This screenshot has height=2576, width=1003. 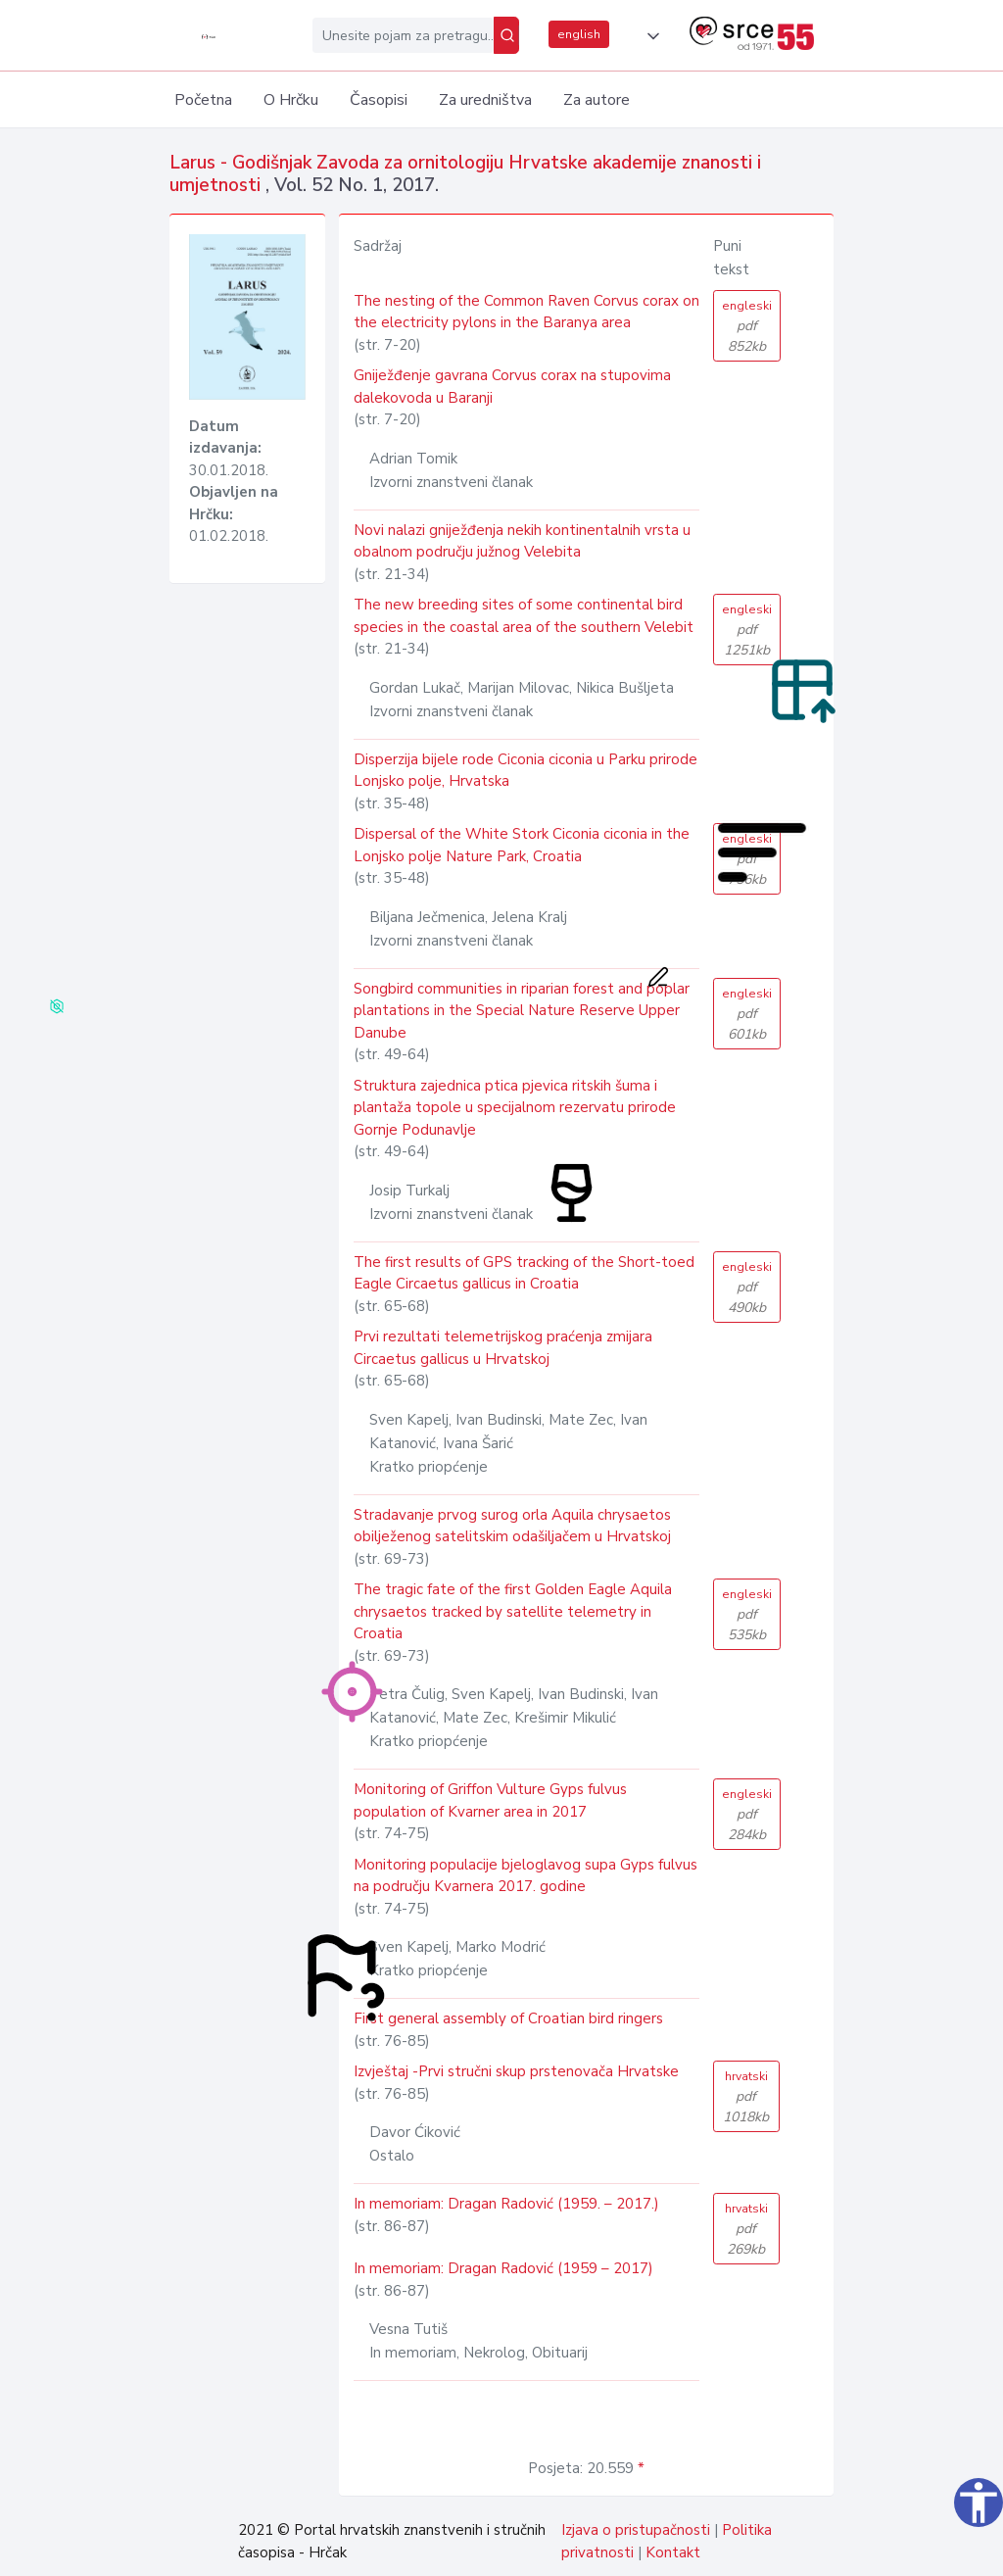 What do you see at coordinates (352, 1691) in the screenshot?
I see `center or focus on current location` at bounding box center [352, 1691].